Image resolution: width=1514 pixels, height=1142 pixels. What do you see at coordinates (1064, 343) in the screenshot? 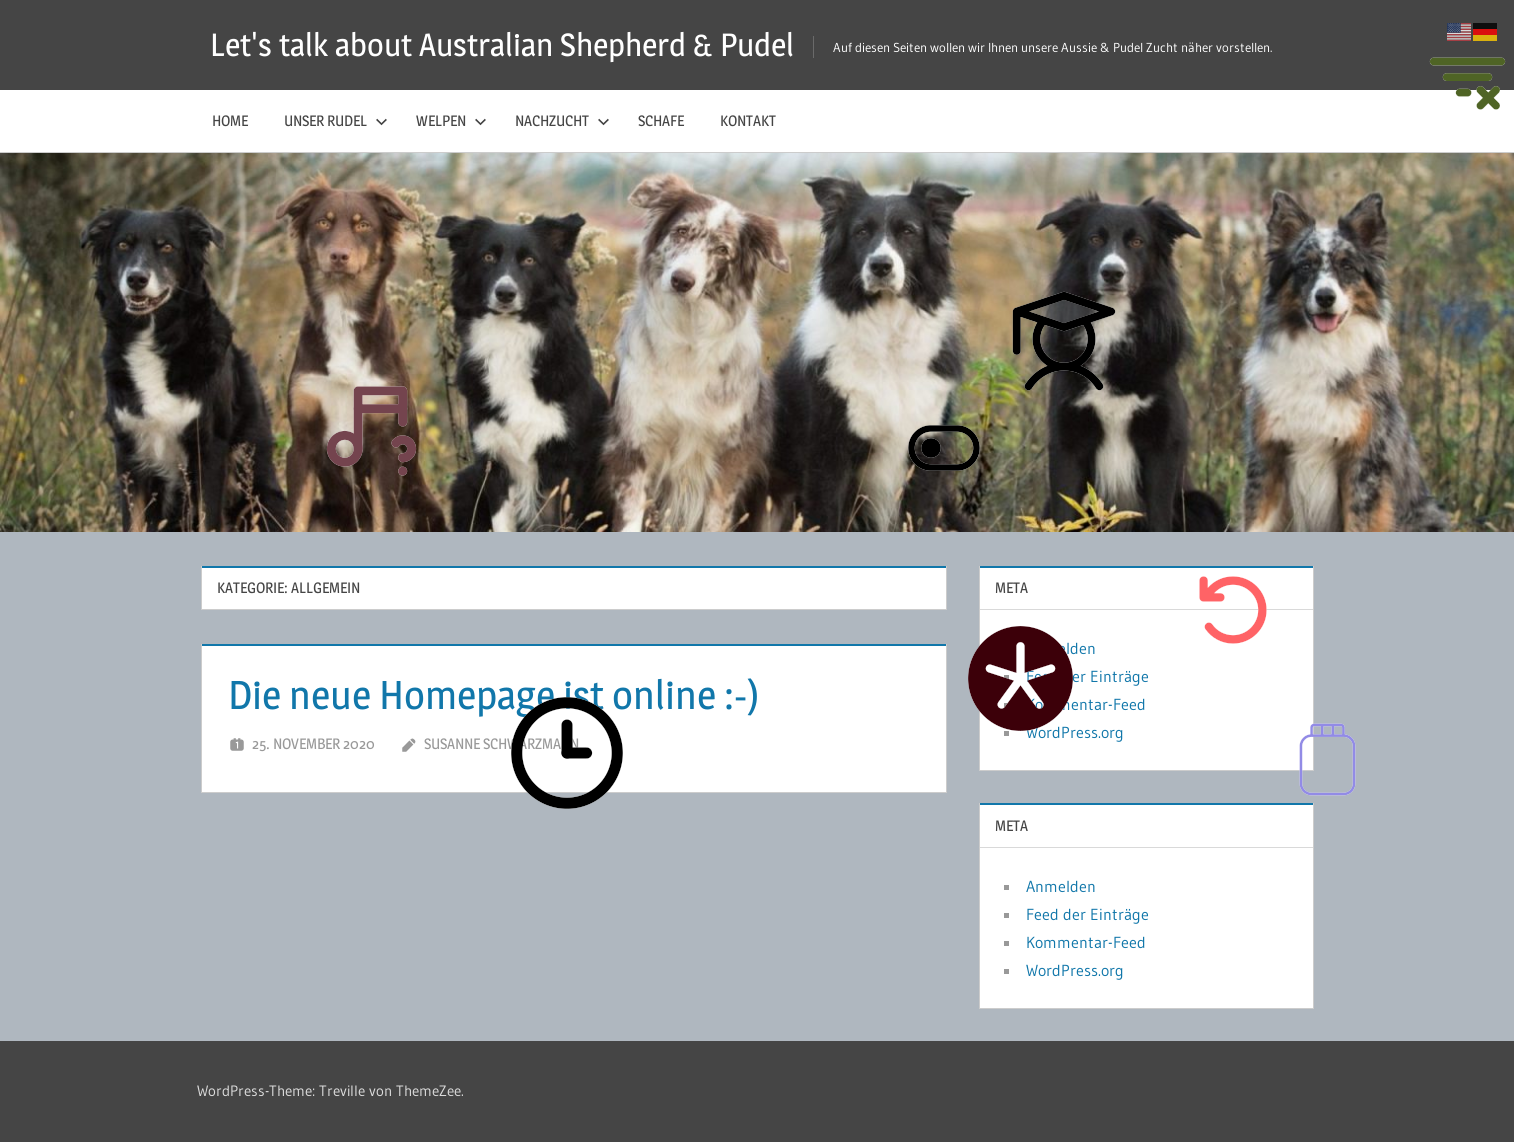
I see `view student profile or account` at bounding box center [1064, 343].